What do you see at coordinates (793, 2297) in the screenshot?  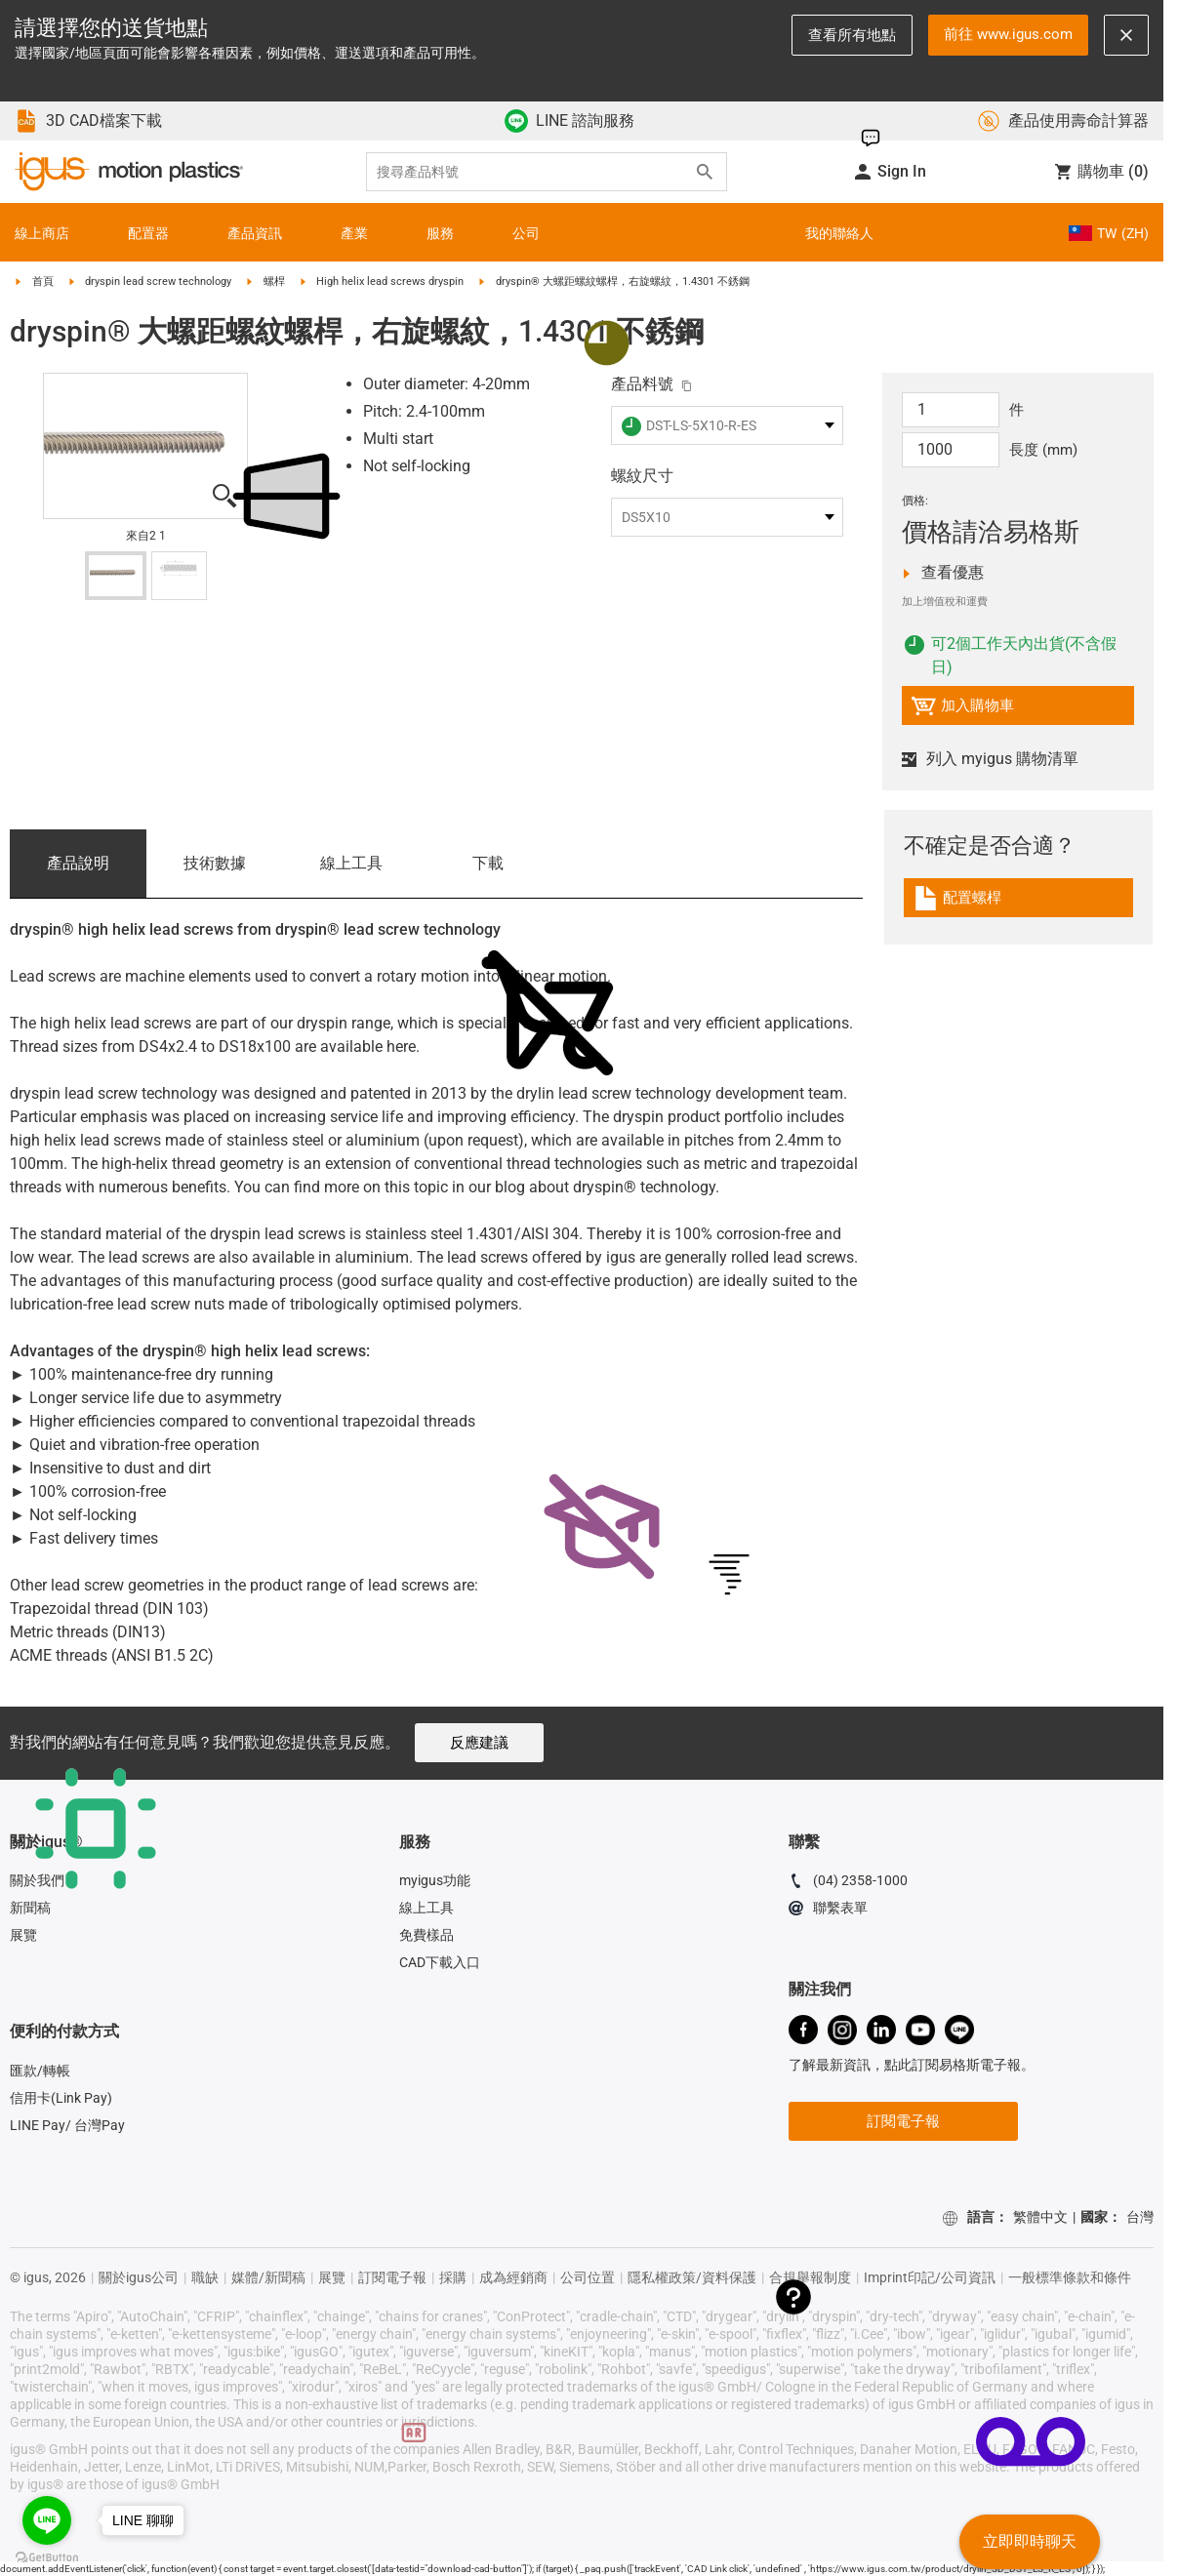 I see `access help or support` at bounding box center [793, 2297].